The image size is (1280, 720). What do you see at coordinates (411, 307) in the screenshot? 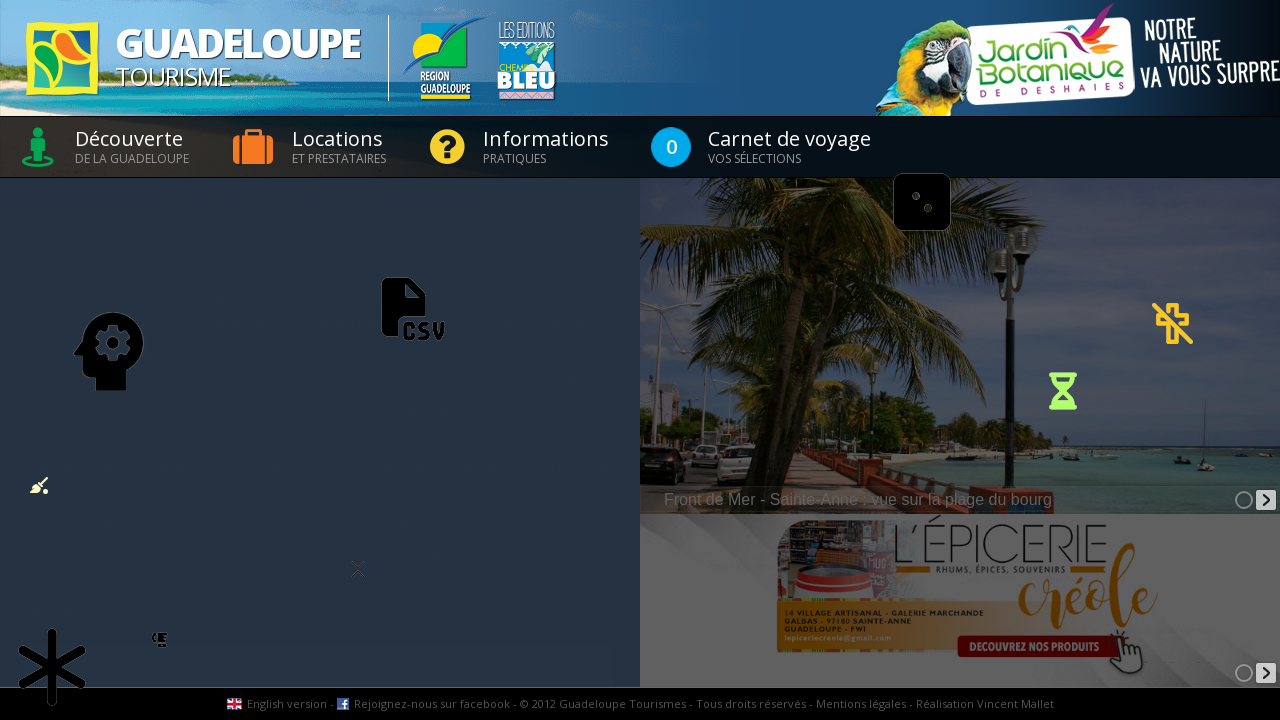
I see `open or view a CSV file` at bounding box center [411, 307].